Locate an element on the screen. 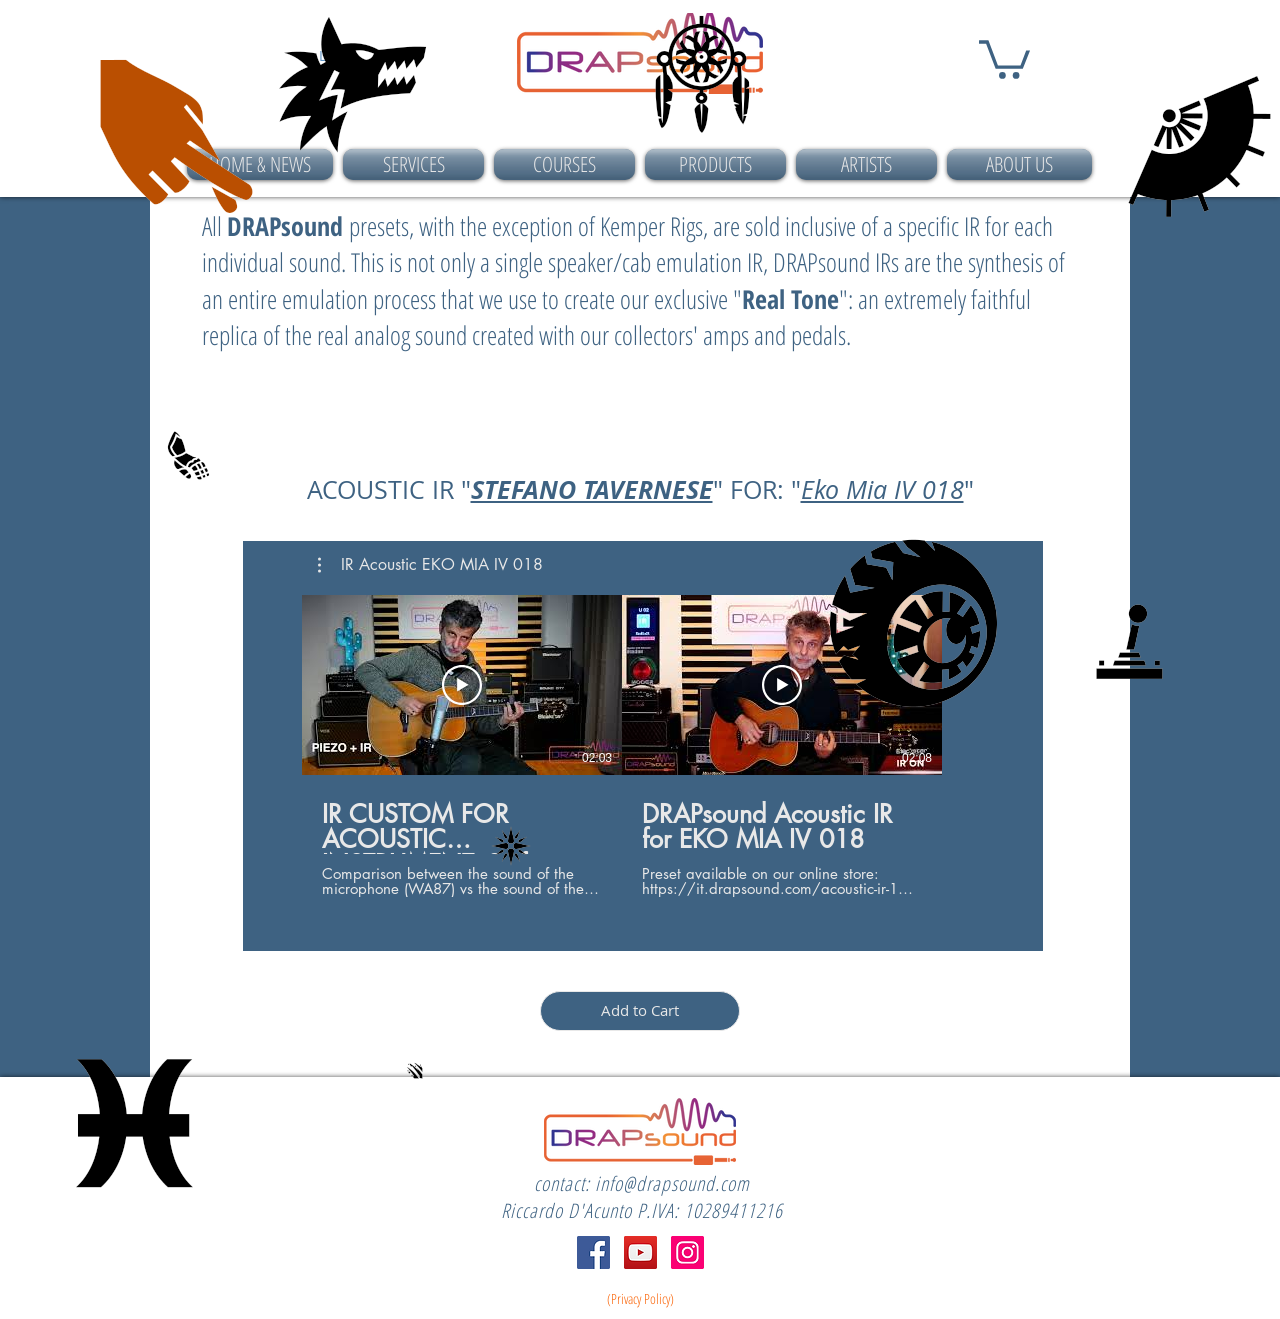 The width and height of the screenshot is (1280, 1319). indicates a violent attack or slash action is located at coordinates (414, 1070).